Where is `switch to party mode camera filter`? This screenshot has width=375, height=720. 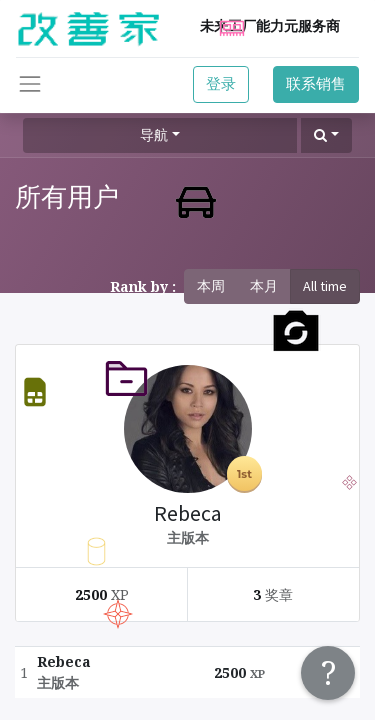
switch to party mode camera filter is located at coordinates (296, 333).